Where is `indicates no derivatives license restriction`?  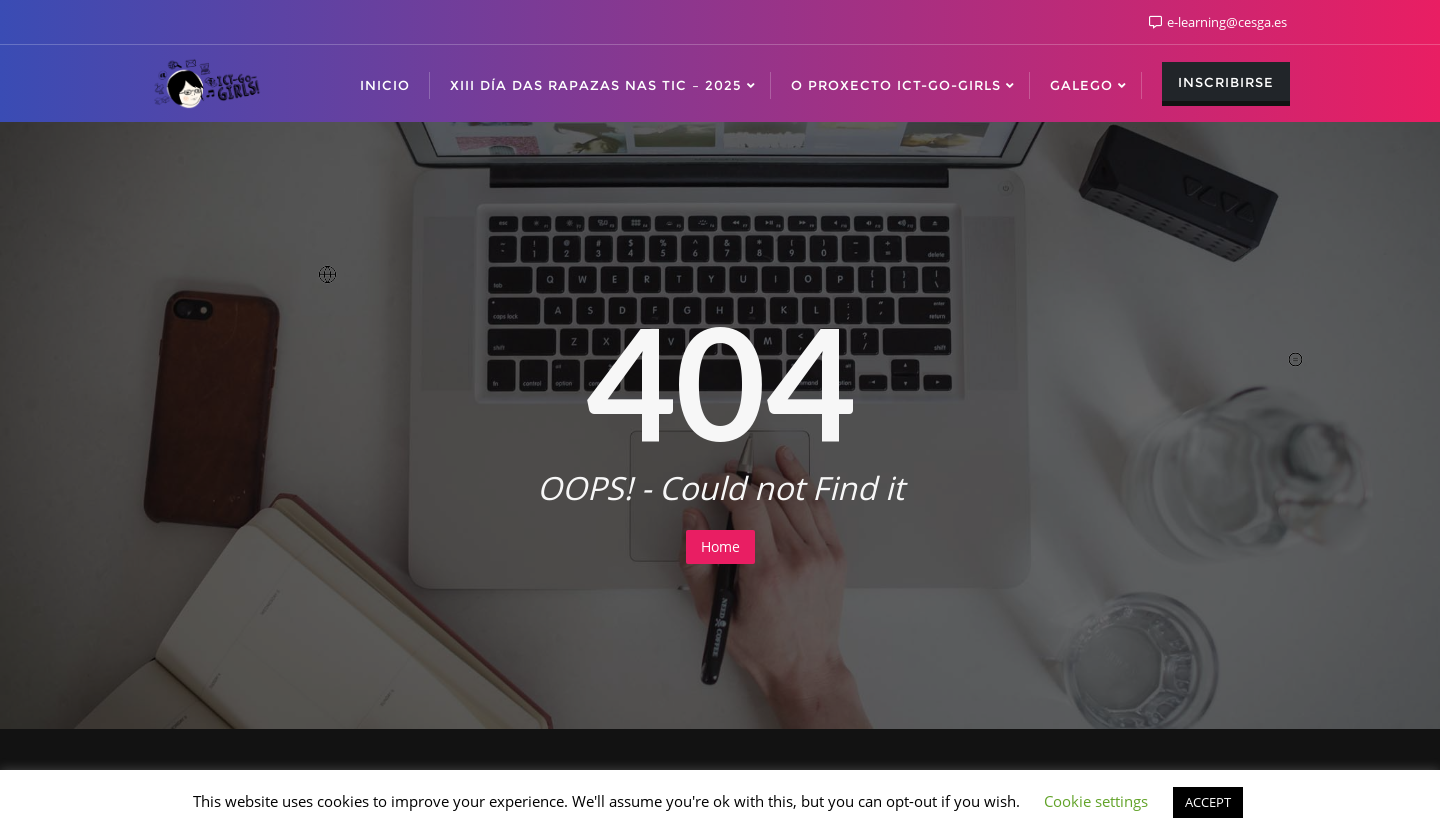 indicates no derivatives license restriction is located at coordinates (1295, 359).